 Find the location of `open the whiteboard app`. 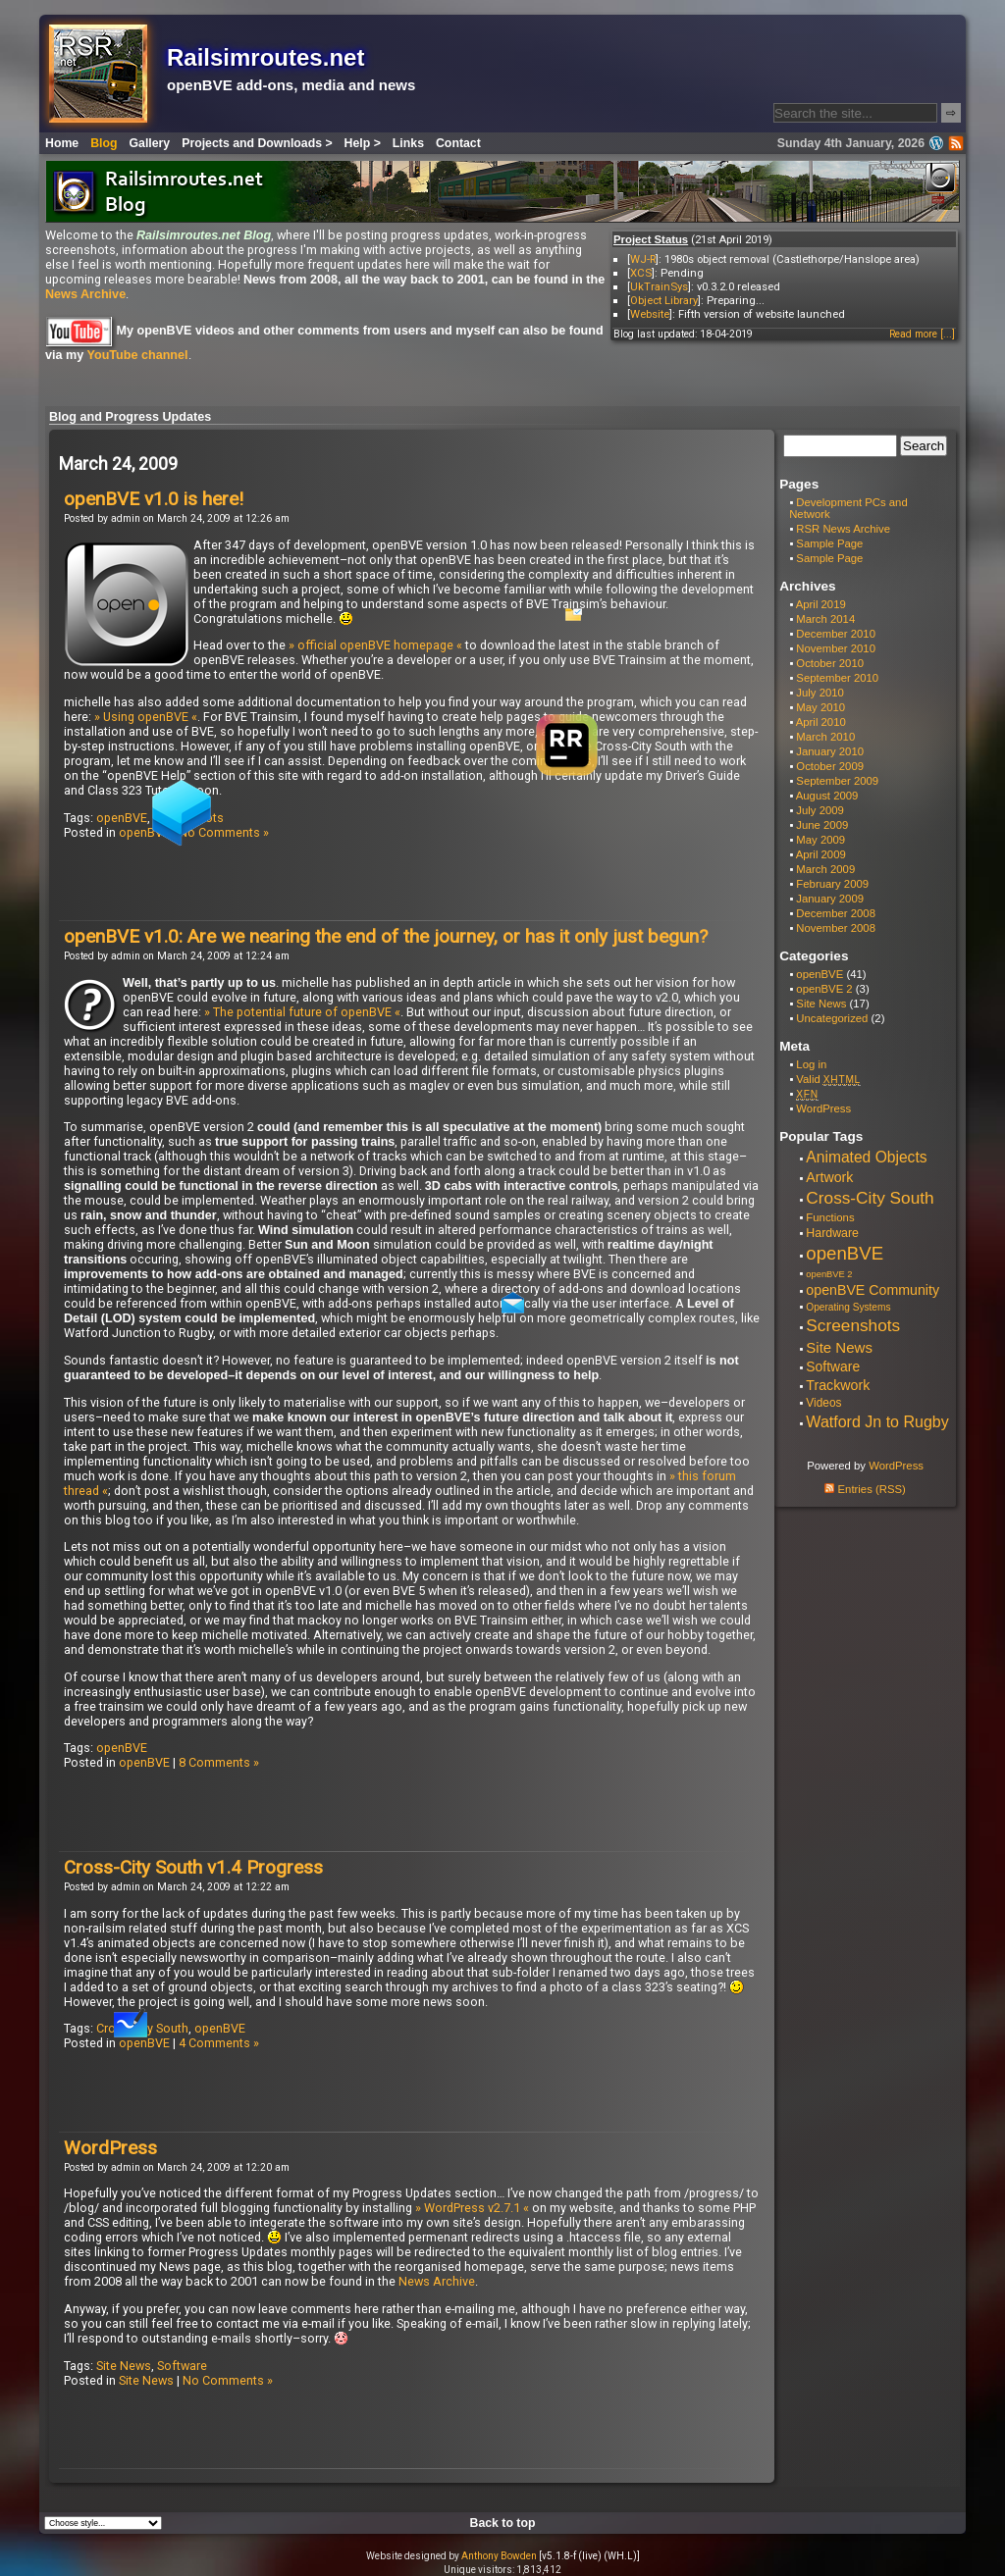

open the whiteboard app is located at coordinates (131, 2025).